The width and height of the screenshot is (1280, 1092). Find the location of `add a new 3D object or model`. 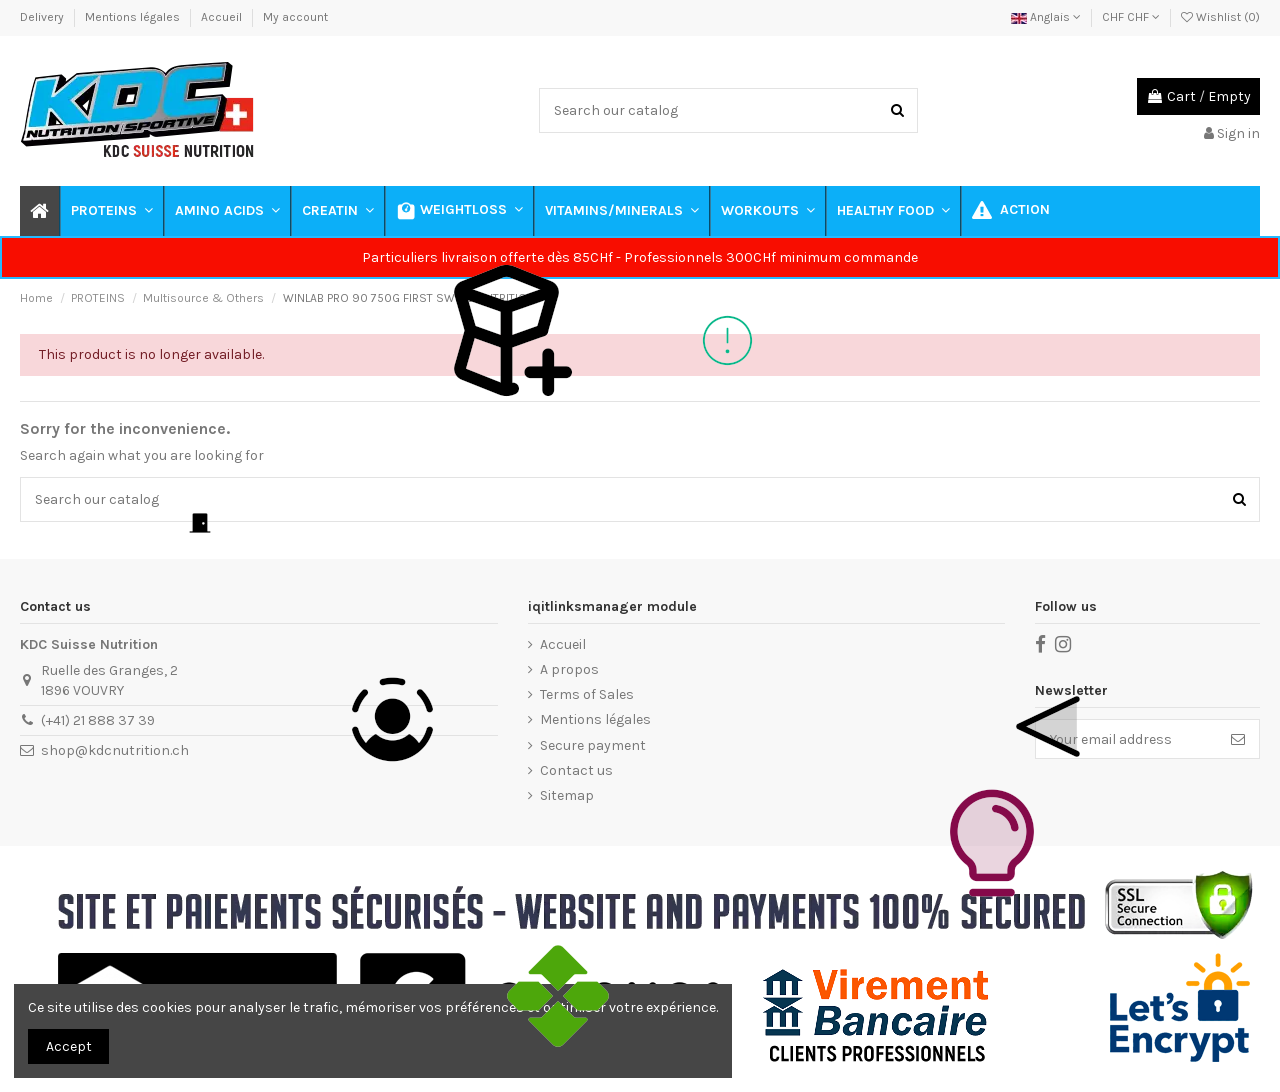

add a new 3D object or model is located at coordinates (506, 330).